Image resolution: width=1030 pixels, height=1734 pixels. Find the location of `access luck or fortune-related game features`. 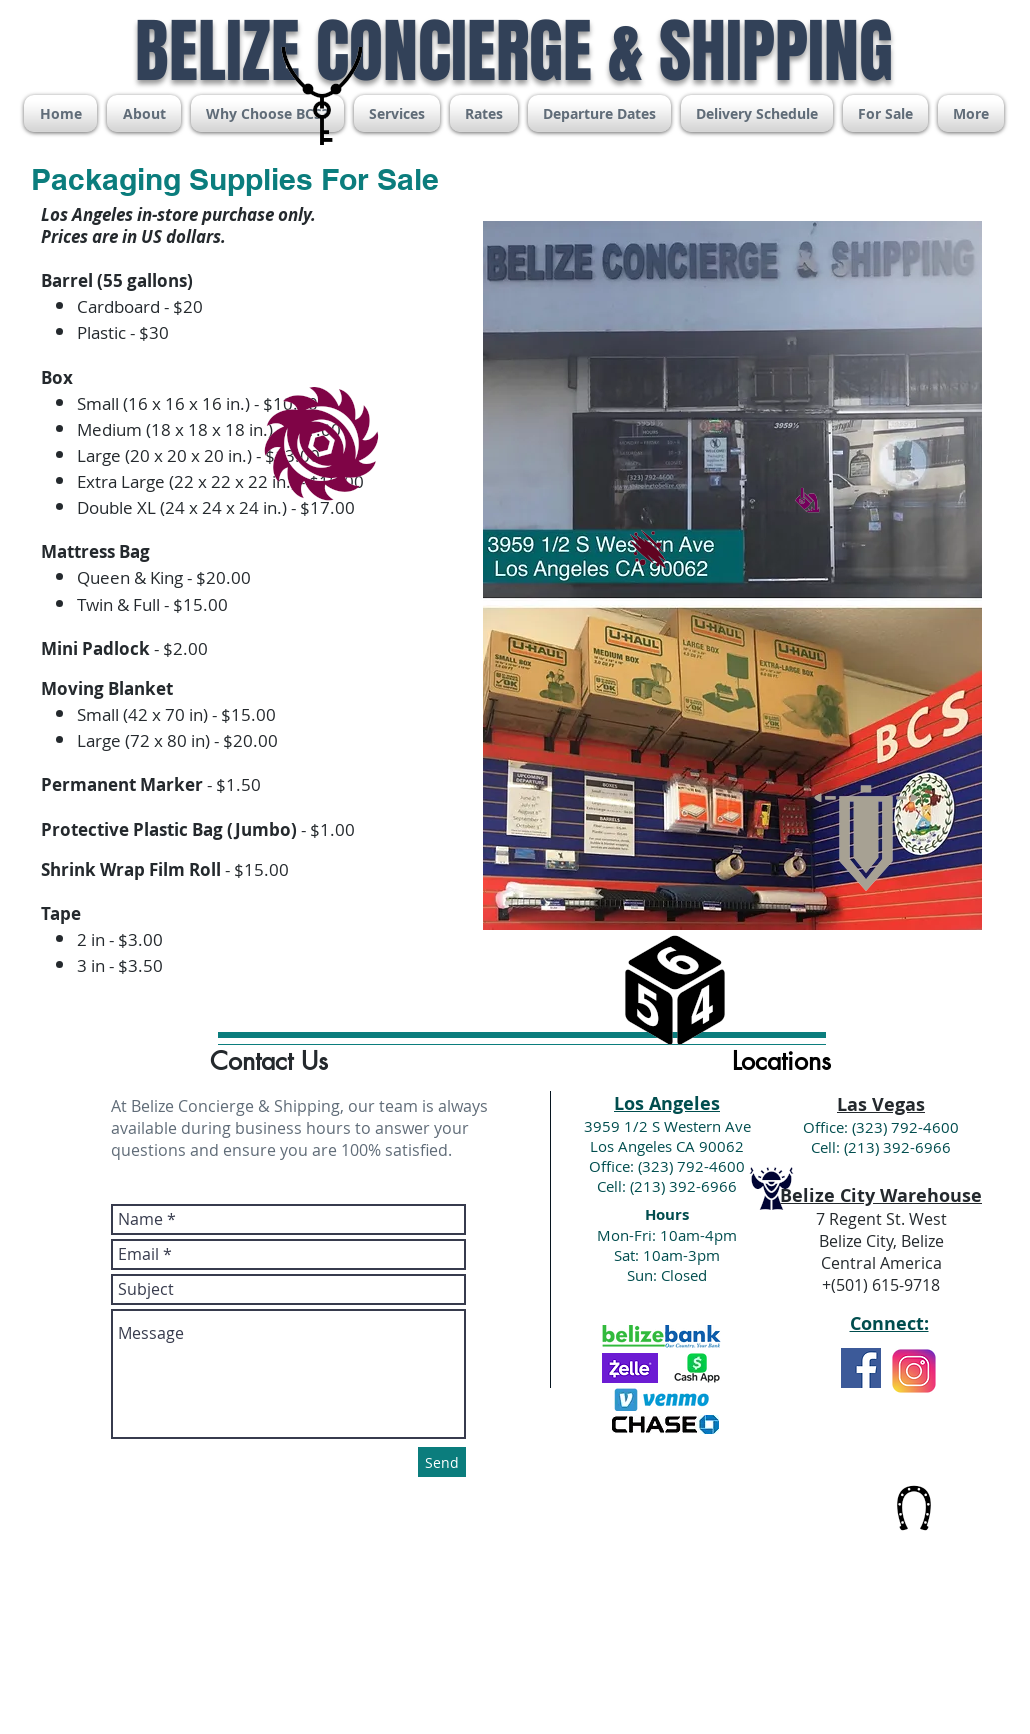

access luck or fortune-related game features is located at coordinates (914, 1508).